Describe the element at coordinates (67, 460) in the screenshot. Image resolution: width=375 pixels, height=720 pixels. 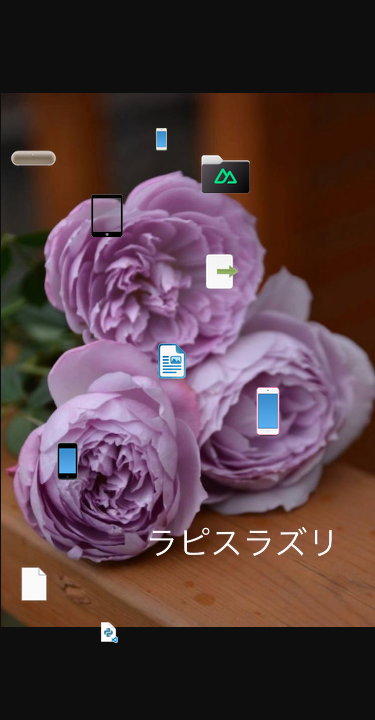
I see `access ipod touch device settings` at that location.